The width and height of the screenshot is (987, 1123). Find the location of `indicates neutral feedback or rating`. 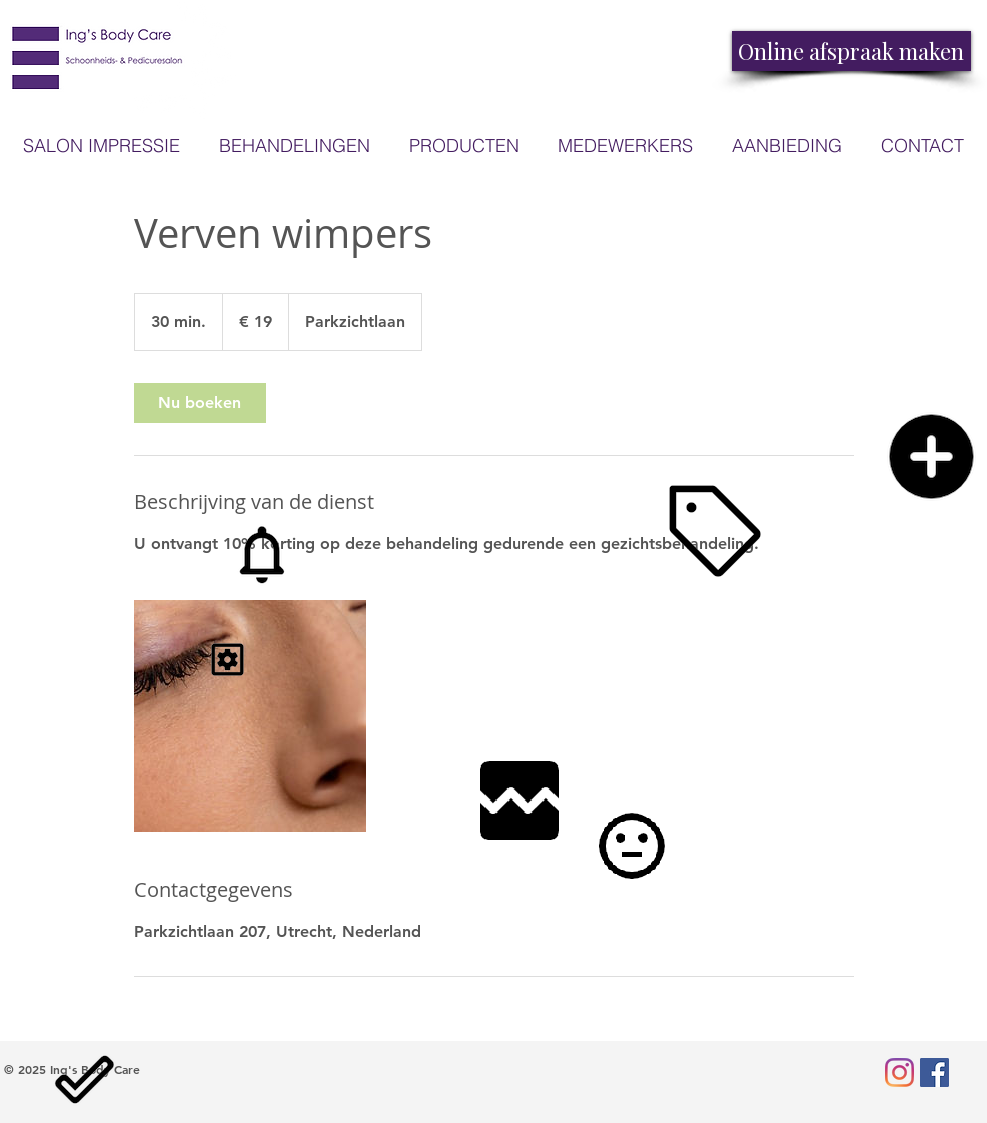

indicates neutral feedback or rating is located at coordinates (632, 846).